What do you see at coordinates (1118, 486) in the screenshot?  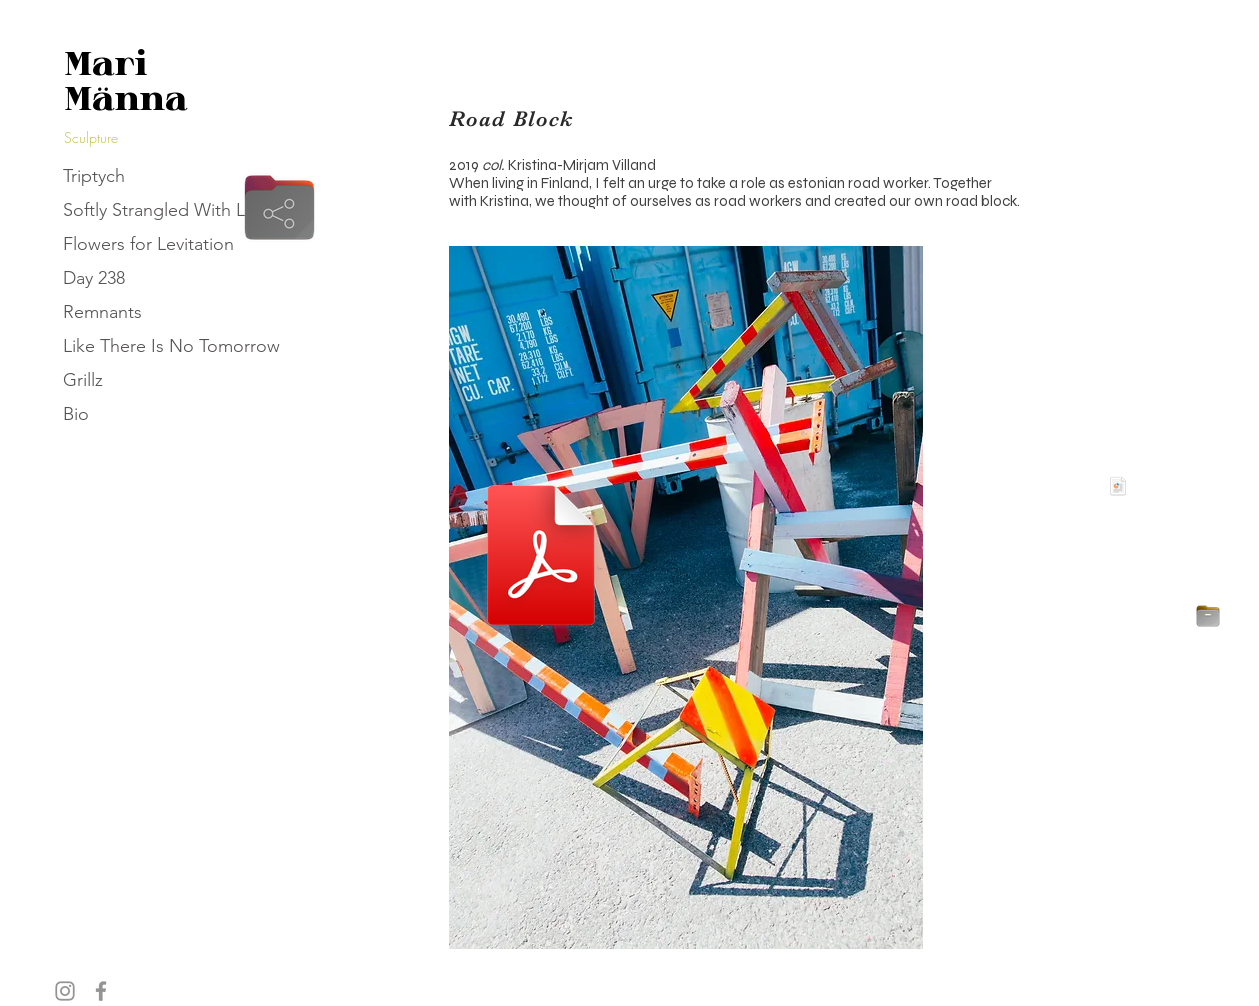 I see `open a presentation file` at bounding box center [1118, 486].